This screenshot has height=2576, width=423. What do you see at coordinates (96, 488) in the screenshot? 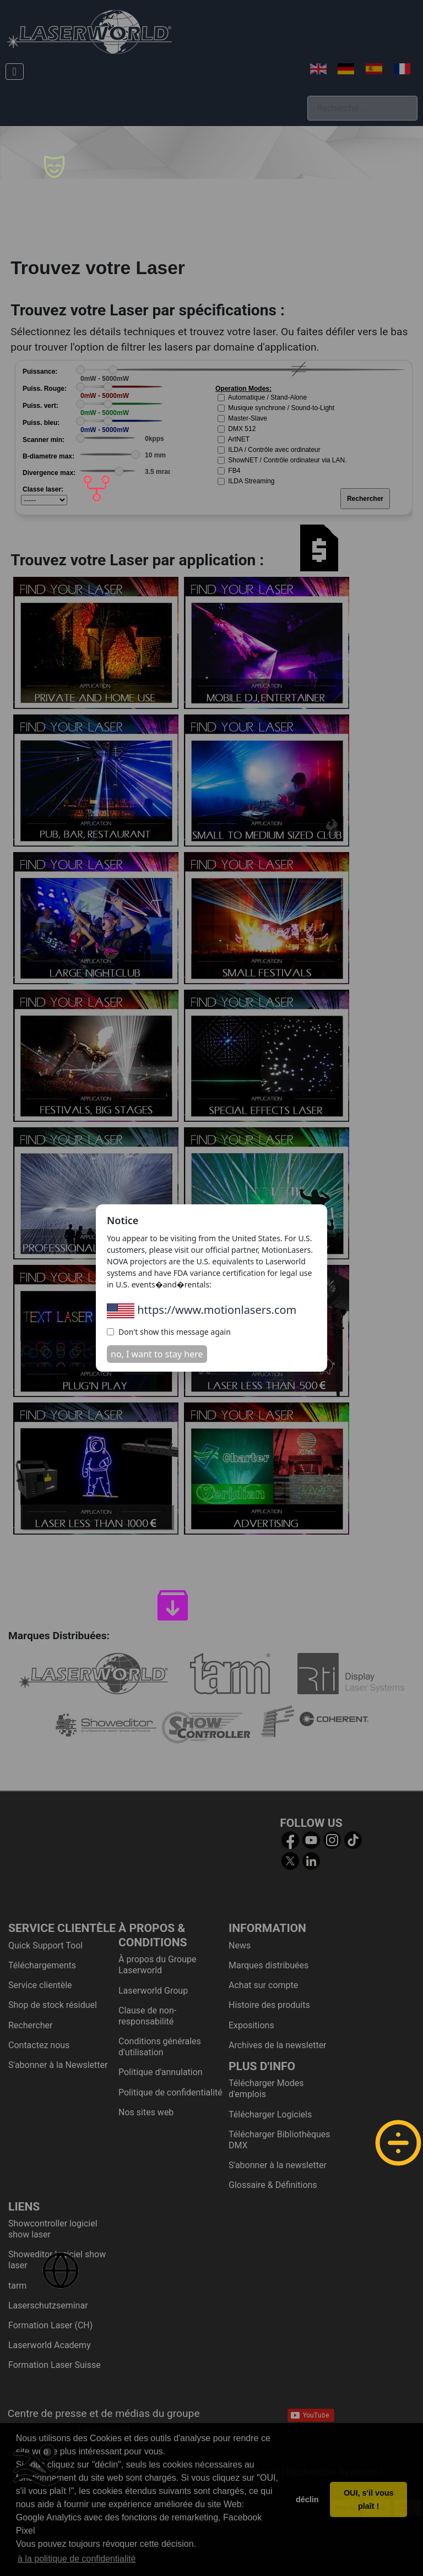
I see `fork a repository or branch` at bounding box center [96, 488].